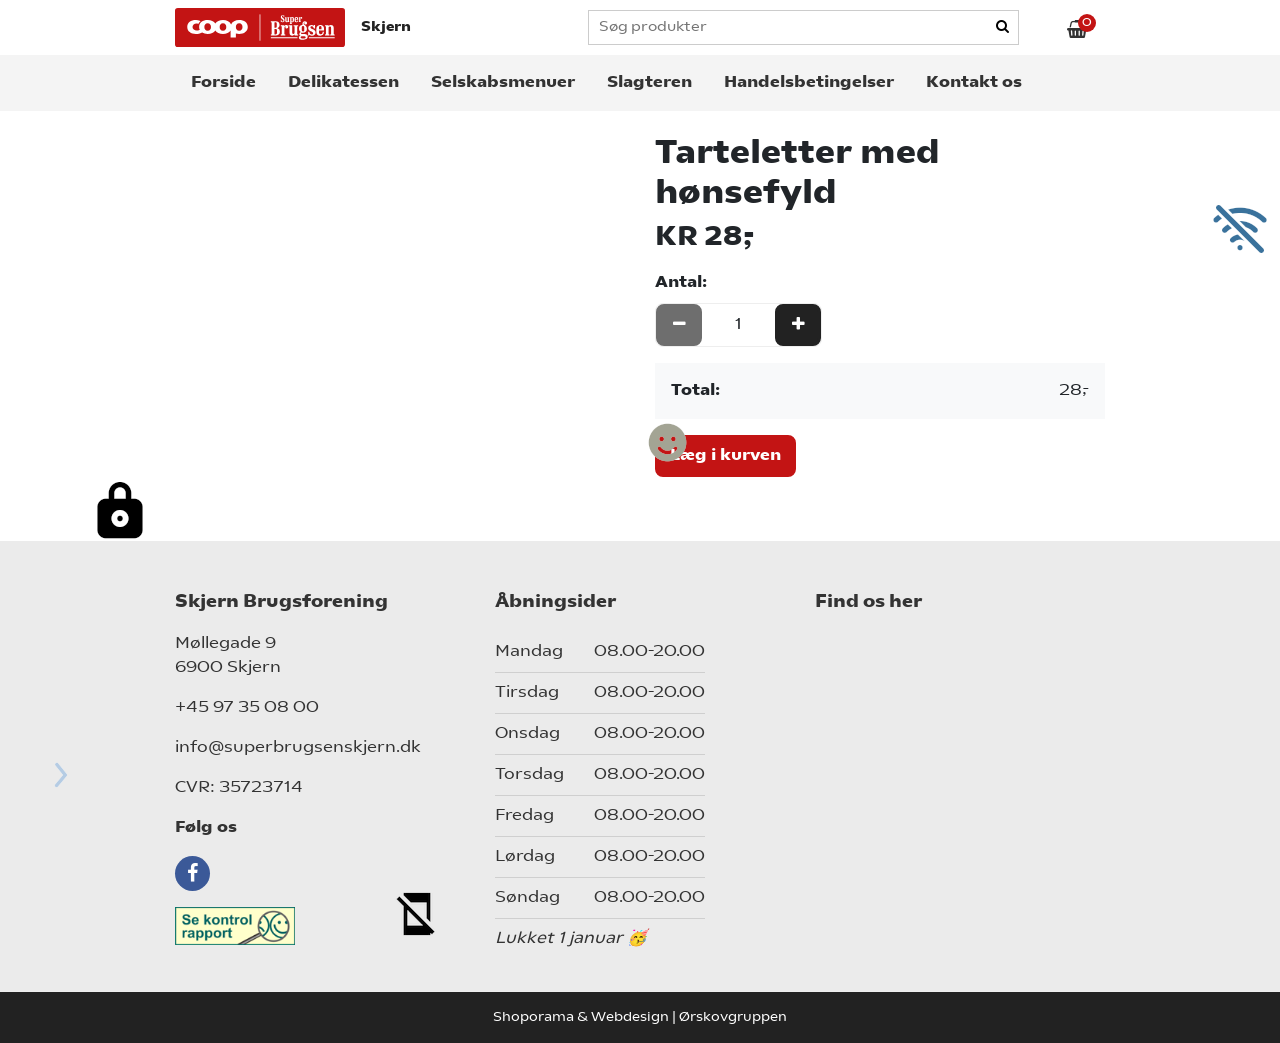  What do you see at coordinates (120, 510) in the screenshot?
I see `lock or secure this item` at bounding box center [120, 510].